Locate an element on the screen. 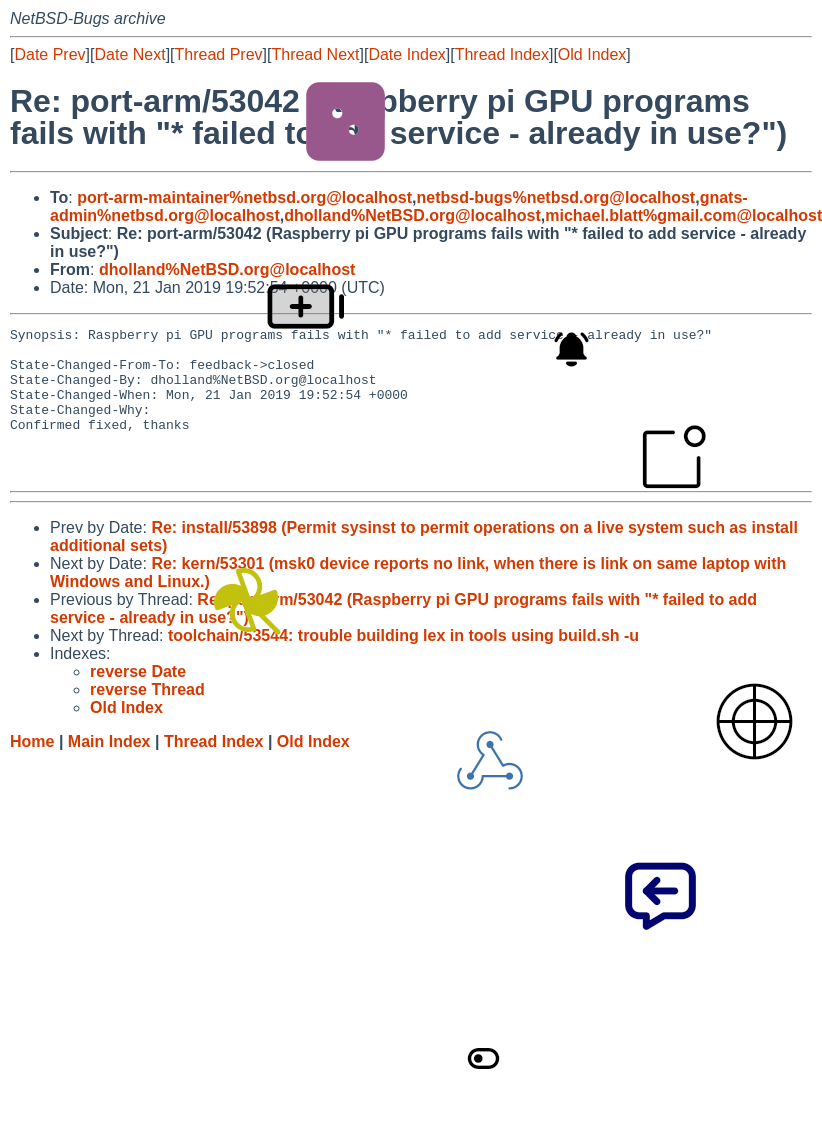  reply to a message is located at coordinates (660, 894).